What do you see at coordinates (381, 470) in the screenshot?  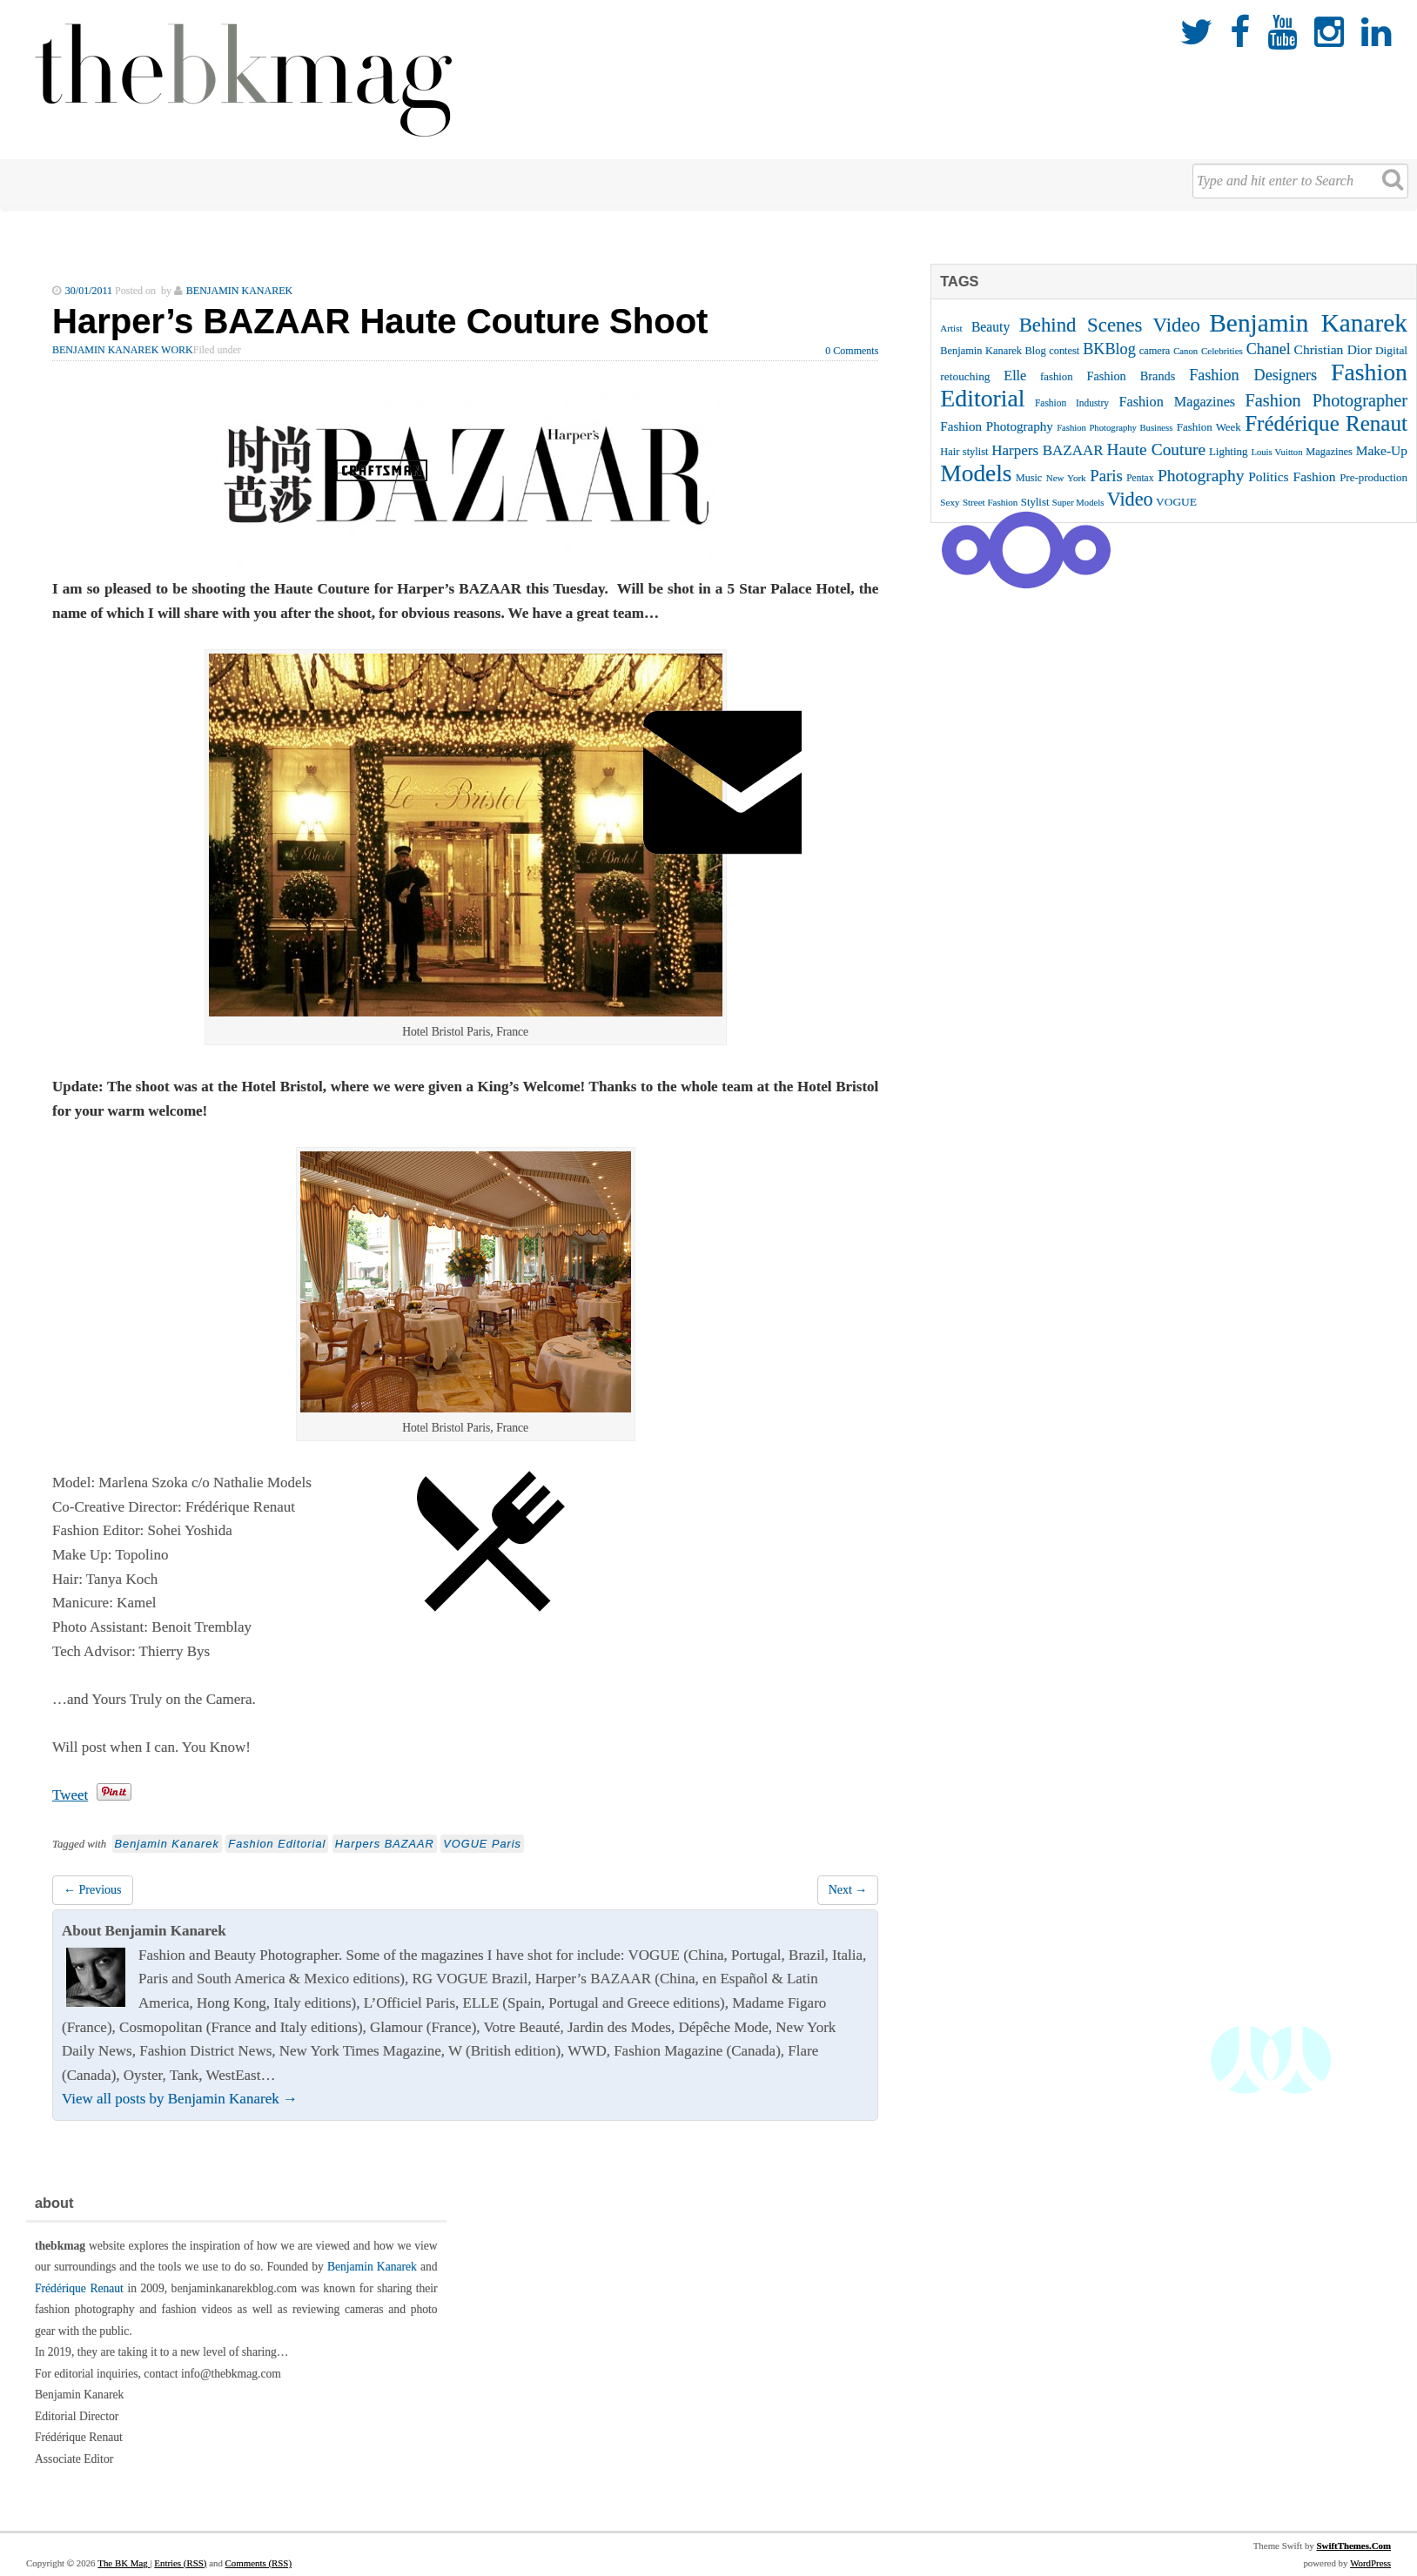 I see `craftsman brand logo` at bounding box center [381, 470].